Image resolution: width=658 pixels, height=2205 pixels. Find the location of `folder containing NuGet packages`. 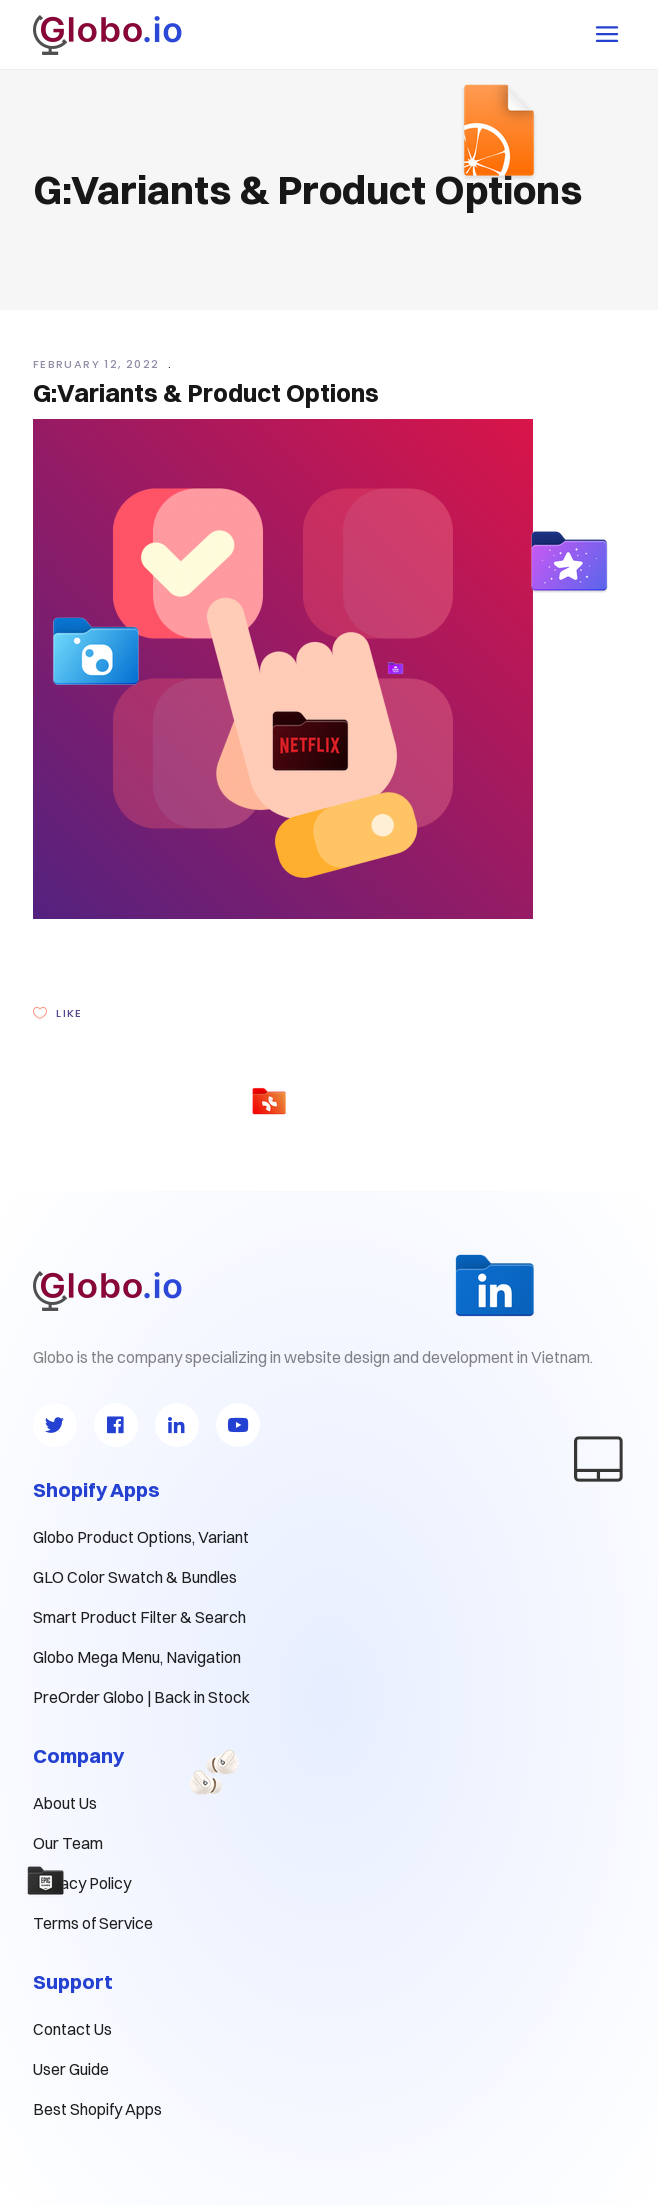

folder containing NuGet packages is located at coordinates (95, 653).